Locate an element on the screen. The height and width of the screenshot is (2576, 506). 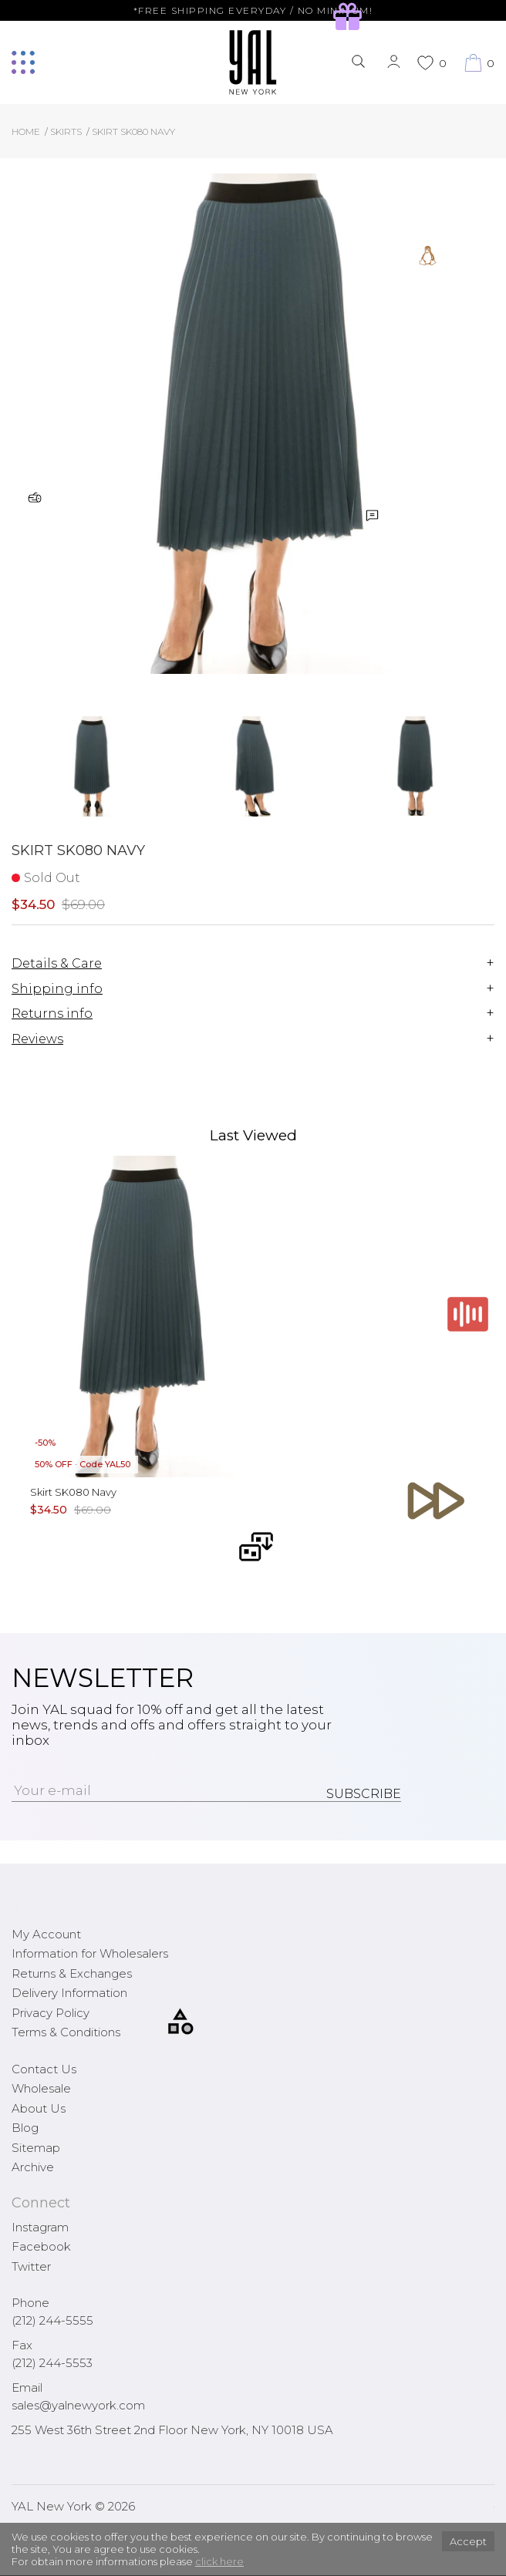
open a chat or messaging feature is located at coordinates (372, 514).